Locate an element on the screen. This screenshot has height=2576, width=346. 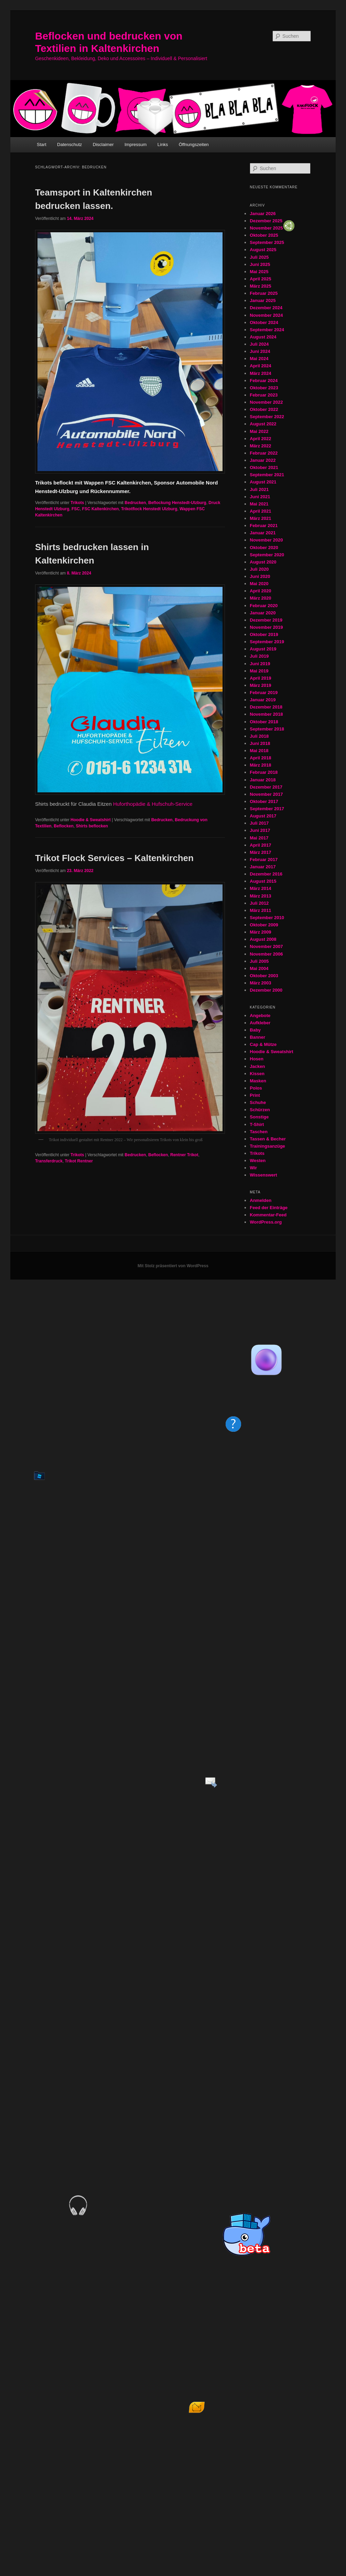
access shape style library in iMovie is located at coordinates (197, 2407).